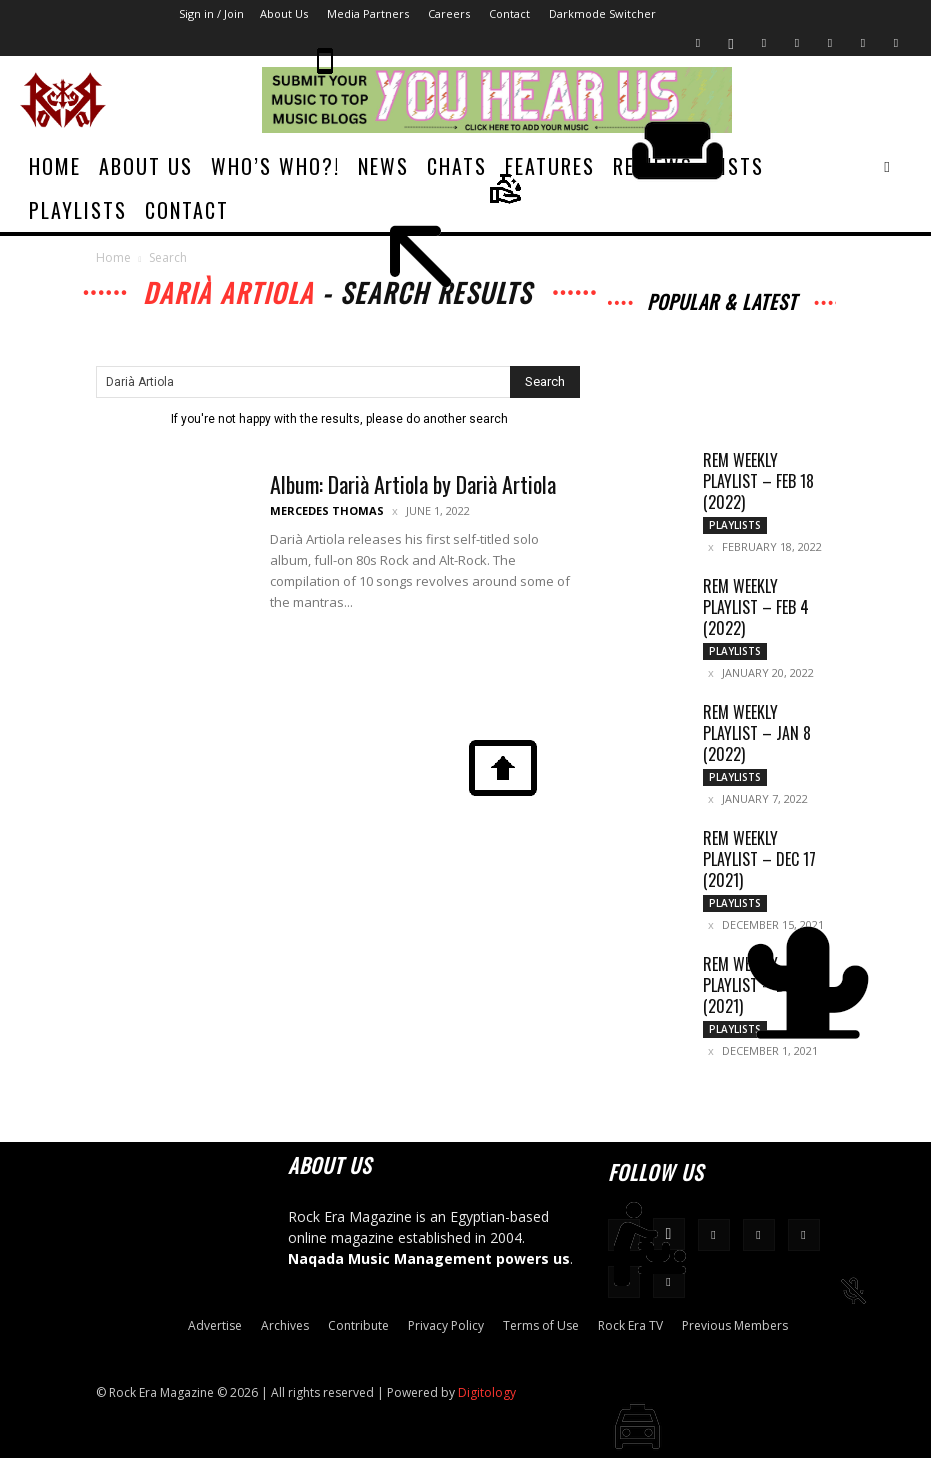  Describe the element at coordinates (503, 768) in the screenshot. I see `present to all participants` at that location.